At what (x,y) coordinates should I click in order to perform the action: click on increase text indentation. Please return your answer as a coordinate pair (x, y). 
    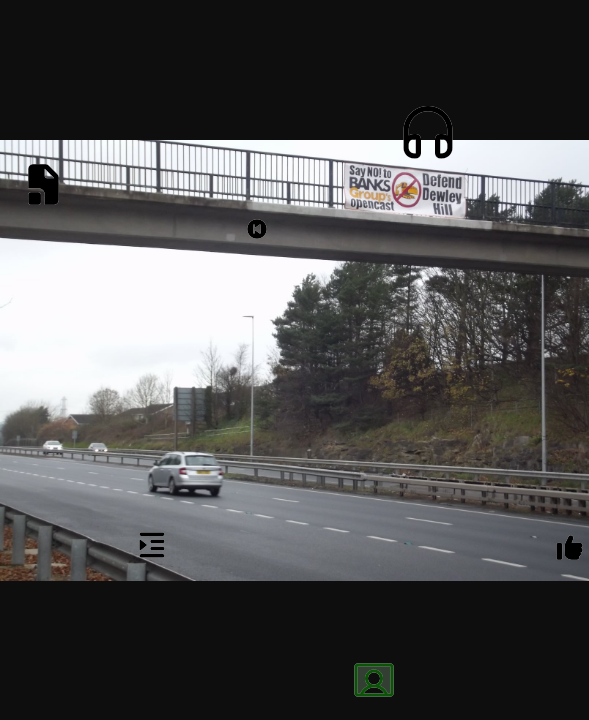
    Looking at the image, I should click on (152, 545).